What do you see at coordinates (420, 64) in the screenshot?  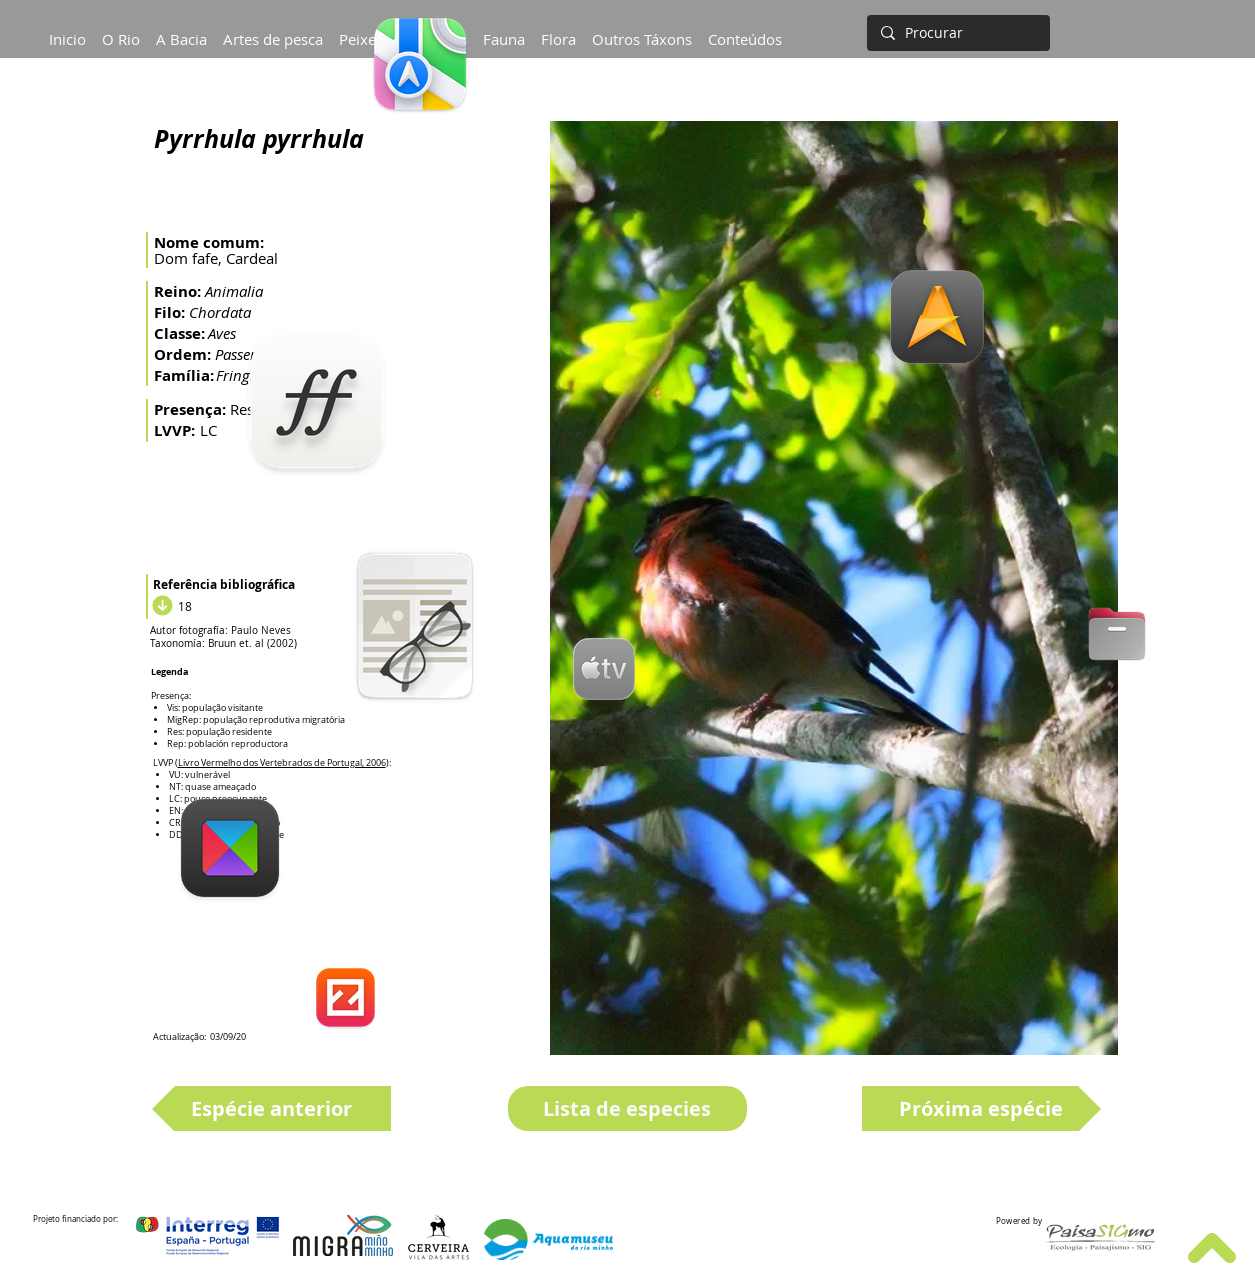 I see `open Apple Maps application` at bounding box center [420, 64].